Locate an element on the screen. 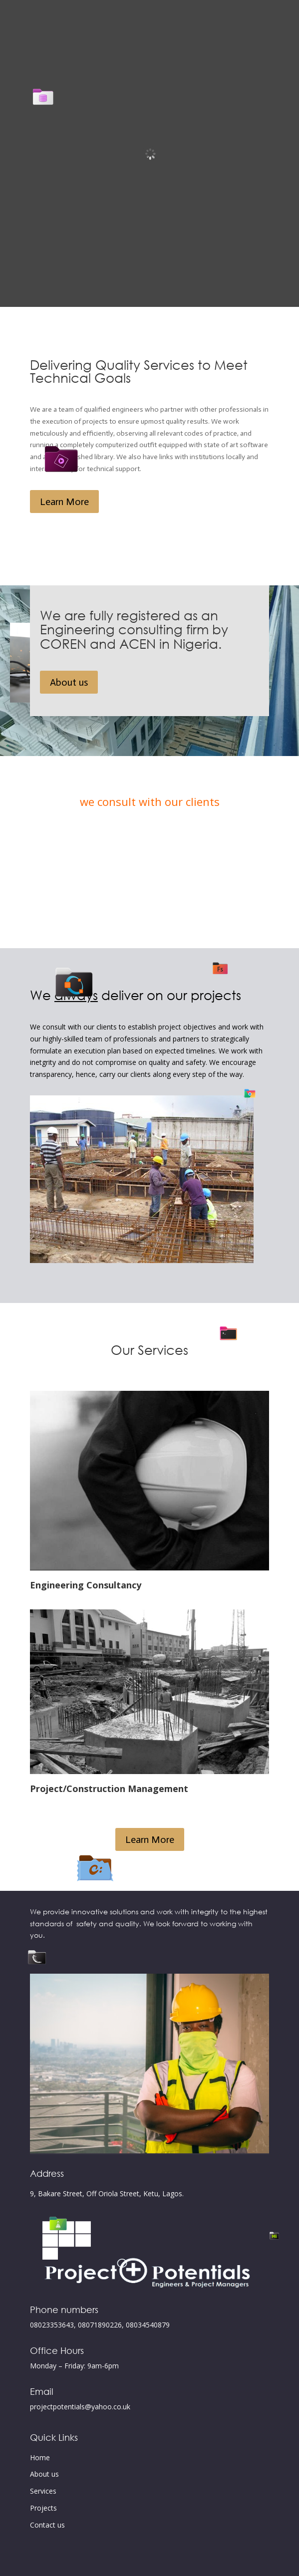  open misskey files folder is located at coordinates (274, 2236).